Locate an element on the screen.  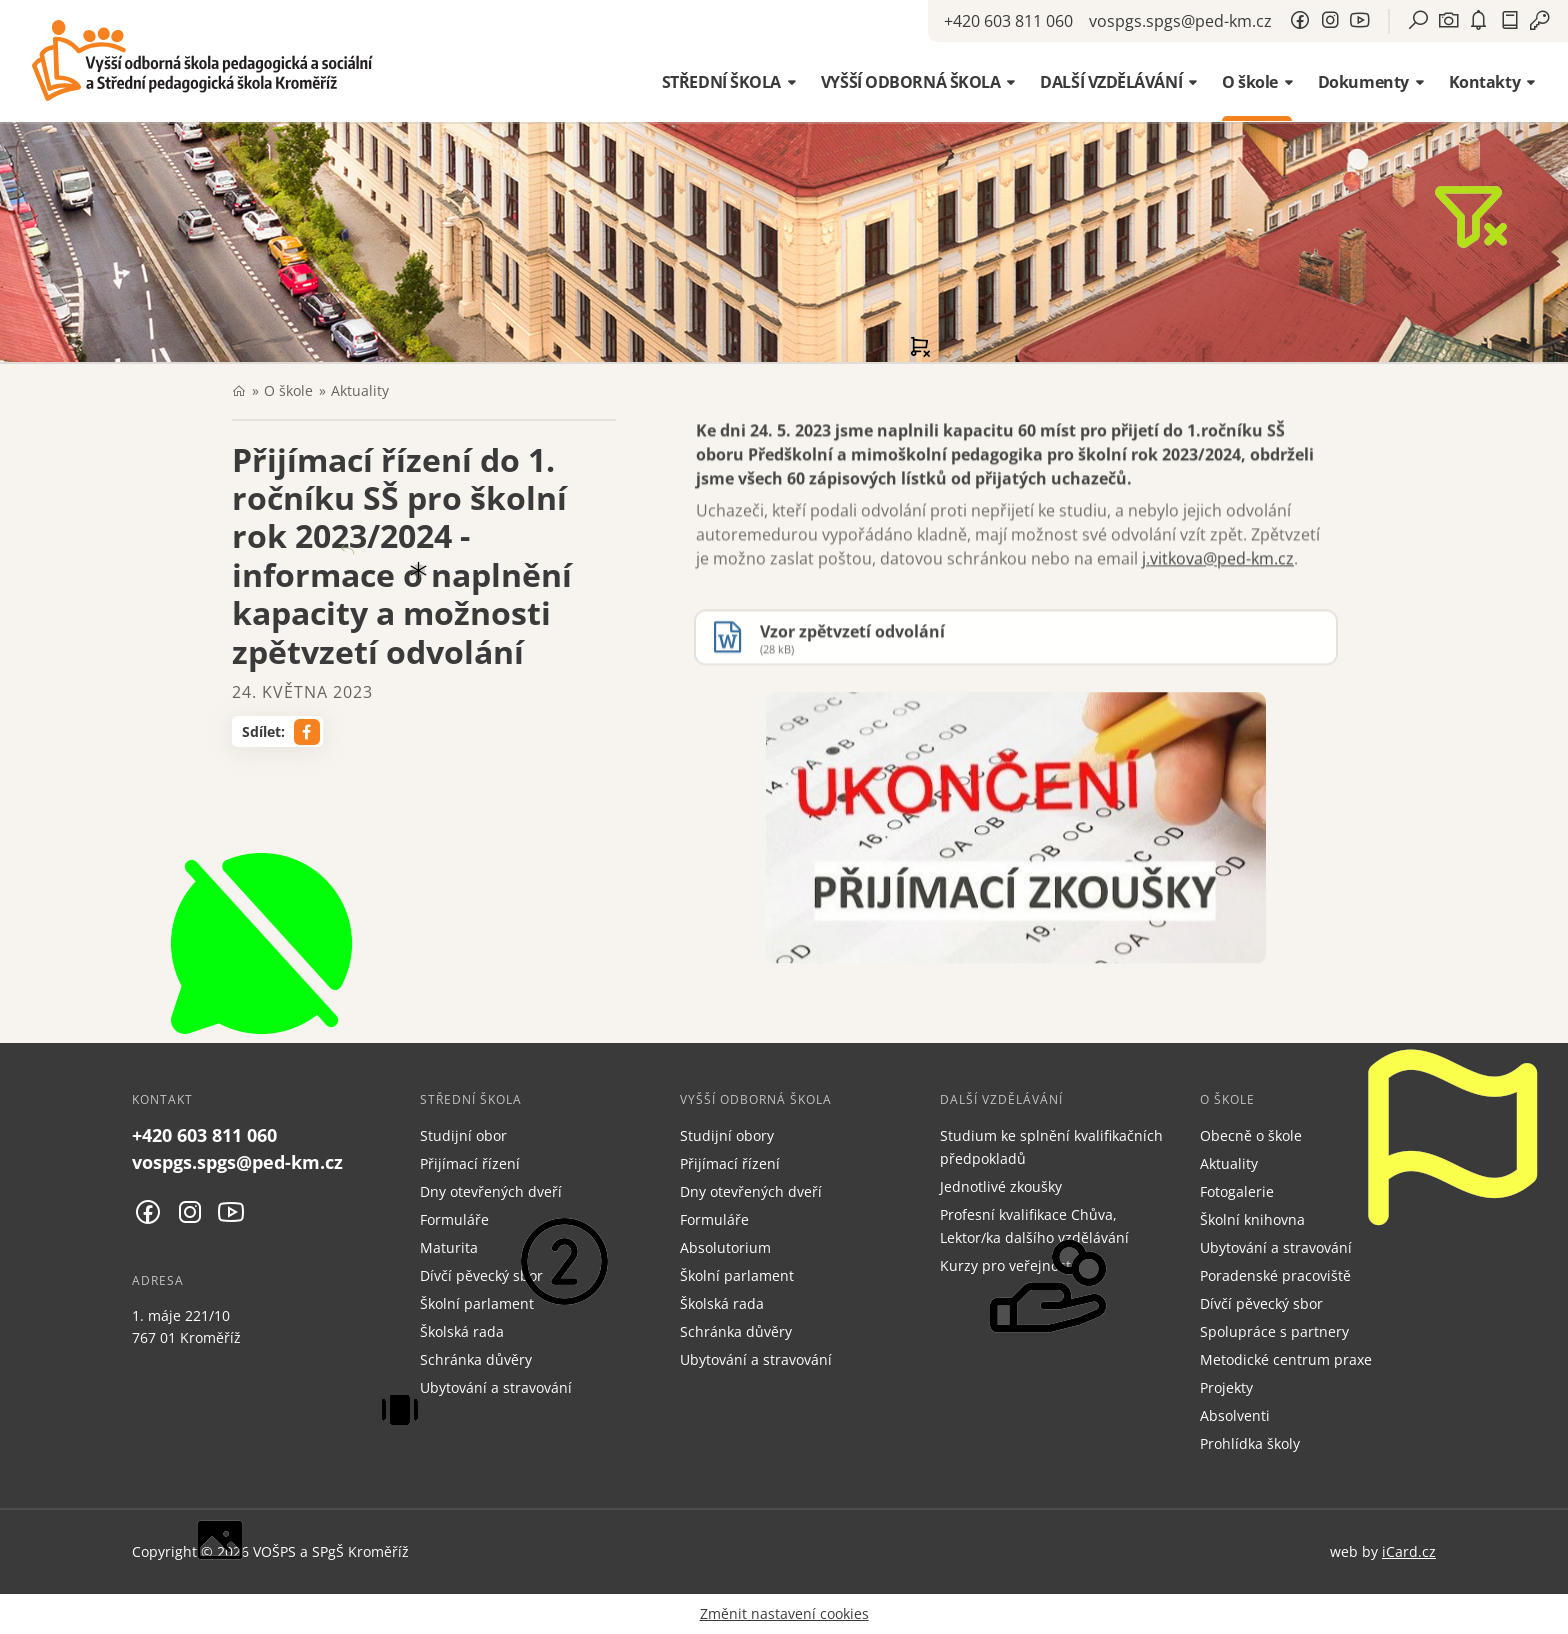
remove item from cart is located at coordinates (919, 346).